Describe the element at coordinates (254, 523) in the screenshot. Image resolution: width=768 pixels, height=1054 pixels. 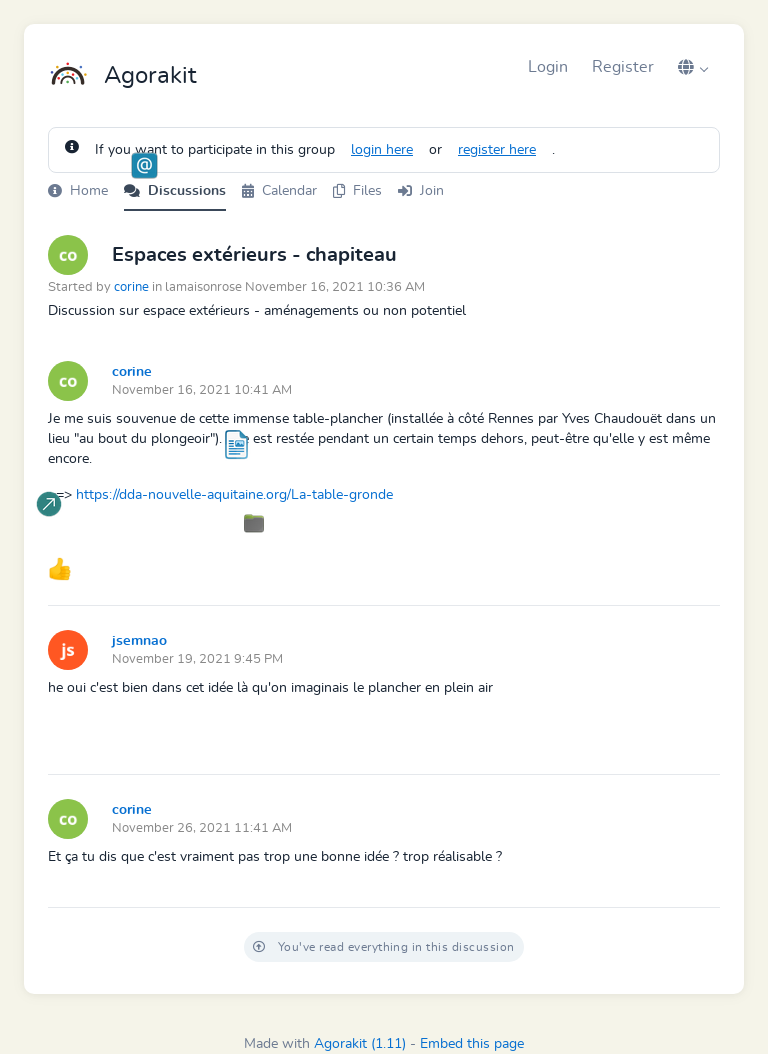
I see `access a remote or network folder` at that location.